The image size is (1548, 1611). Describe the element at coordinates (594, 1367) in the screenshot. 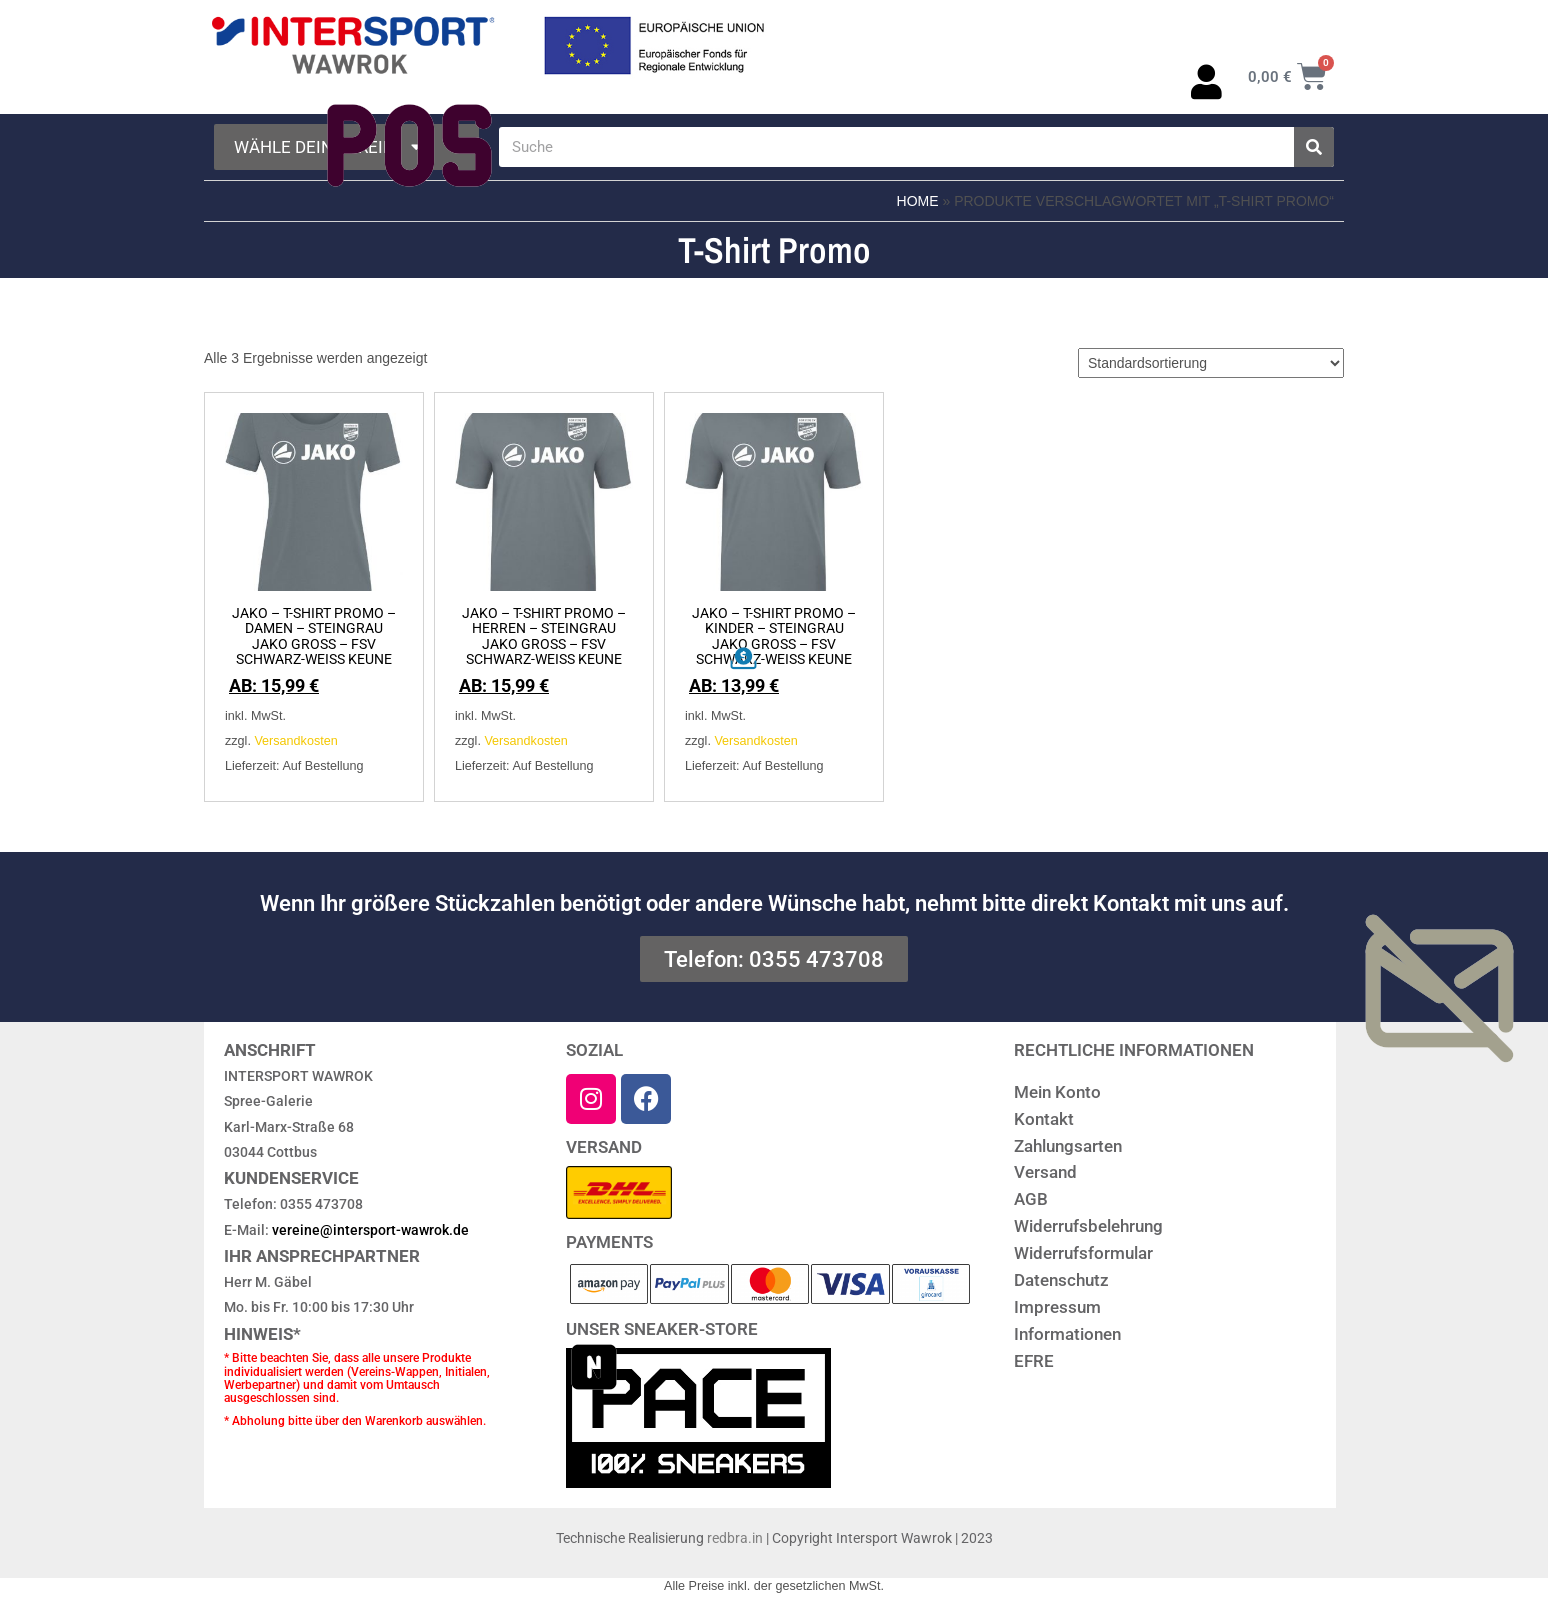

I see `indicates an item starting with the letter N` at that location.